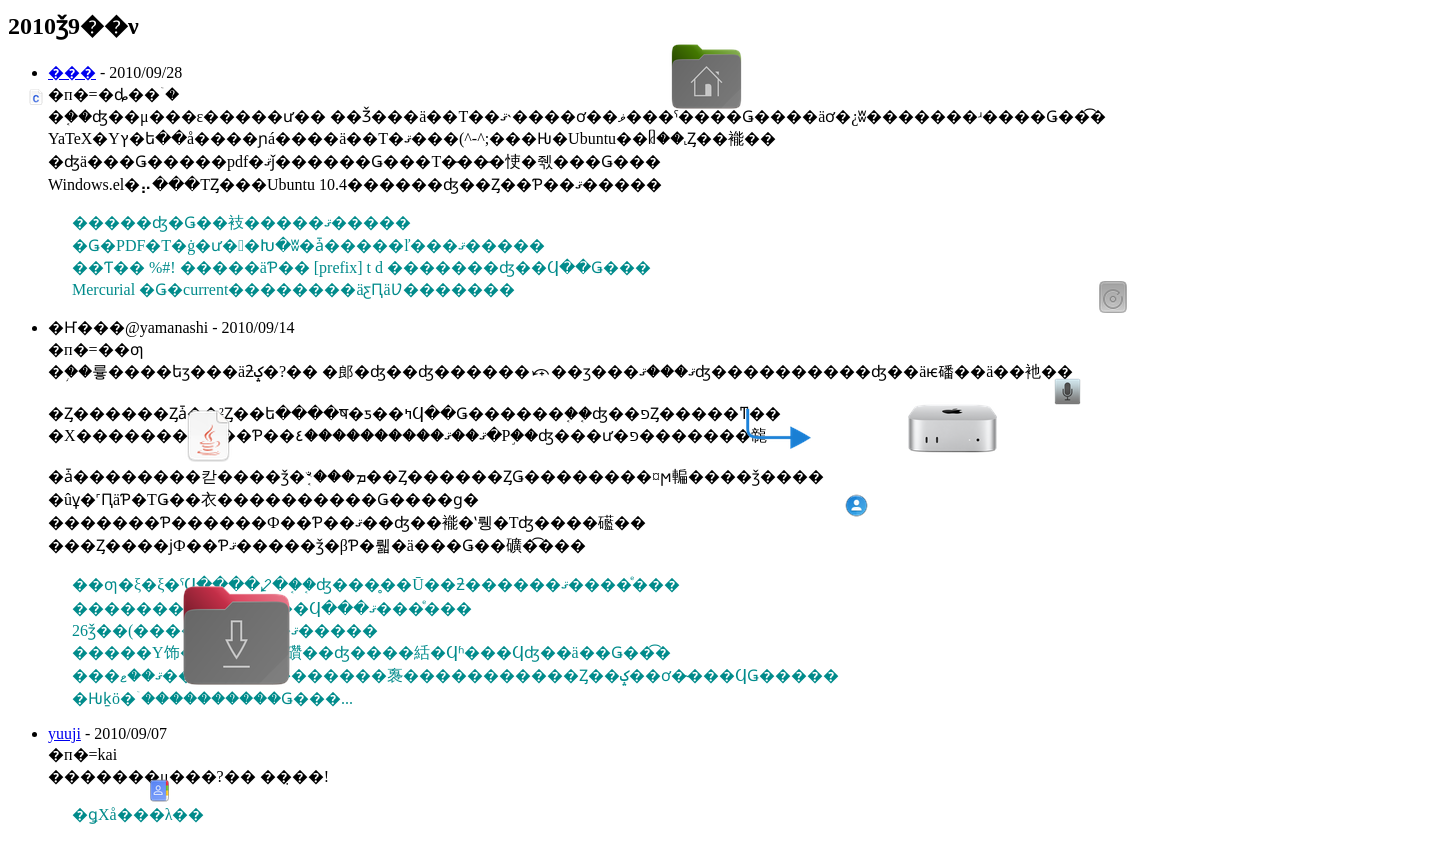 The image size is (1440, 841). I want to click on a C programming language source code file, so click(36, 97).